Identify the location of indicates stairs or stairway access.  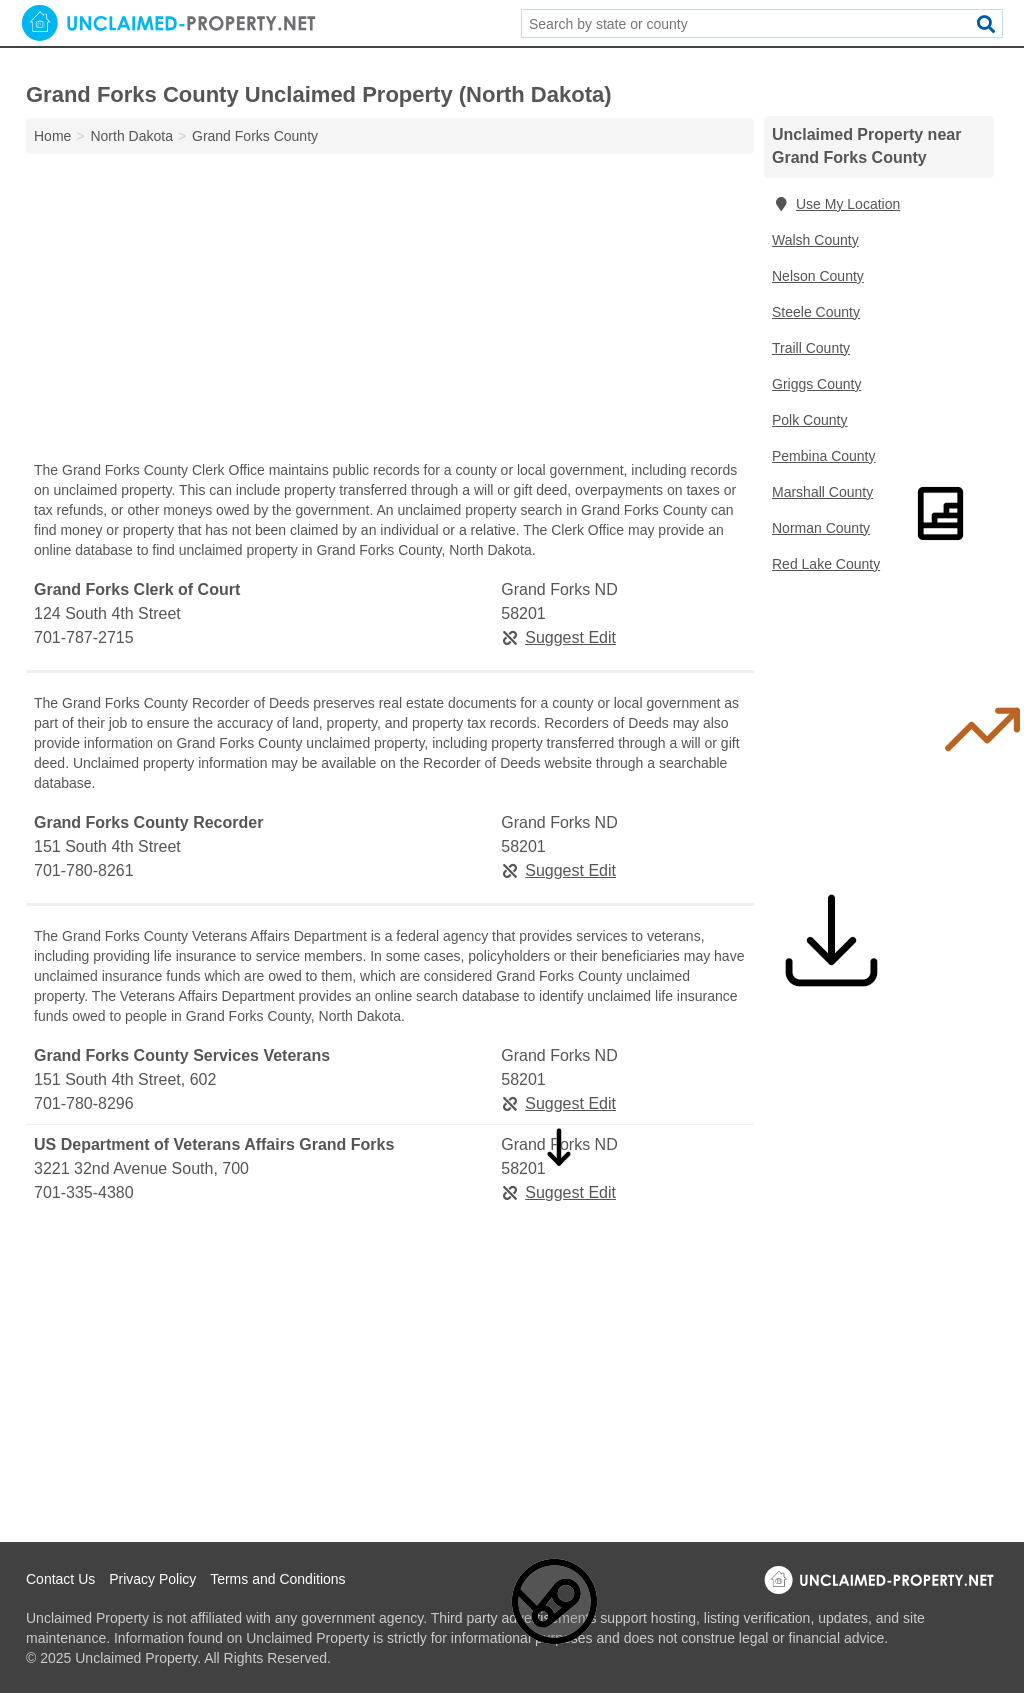
(940, 513).